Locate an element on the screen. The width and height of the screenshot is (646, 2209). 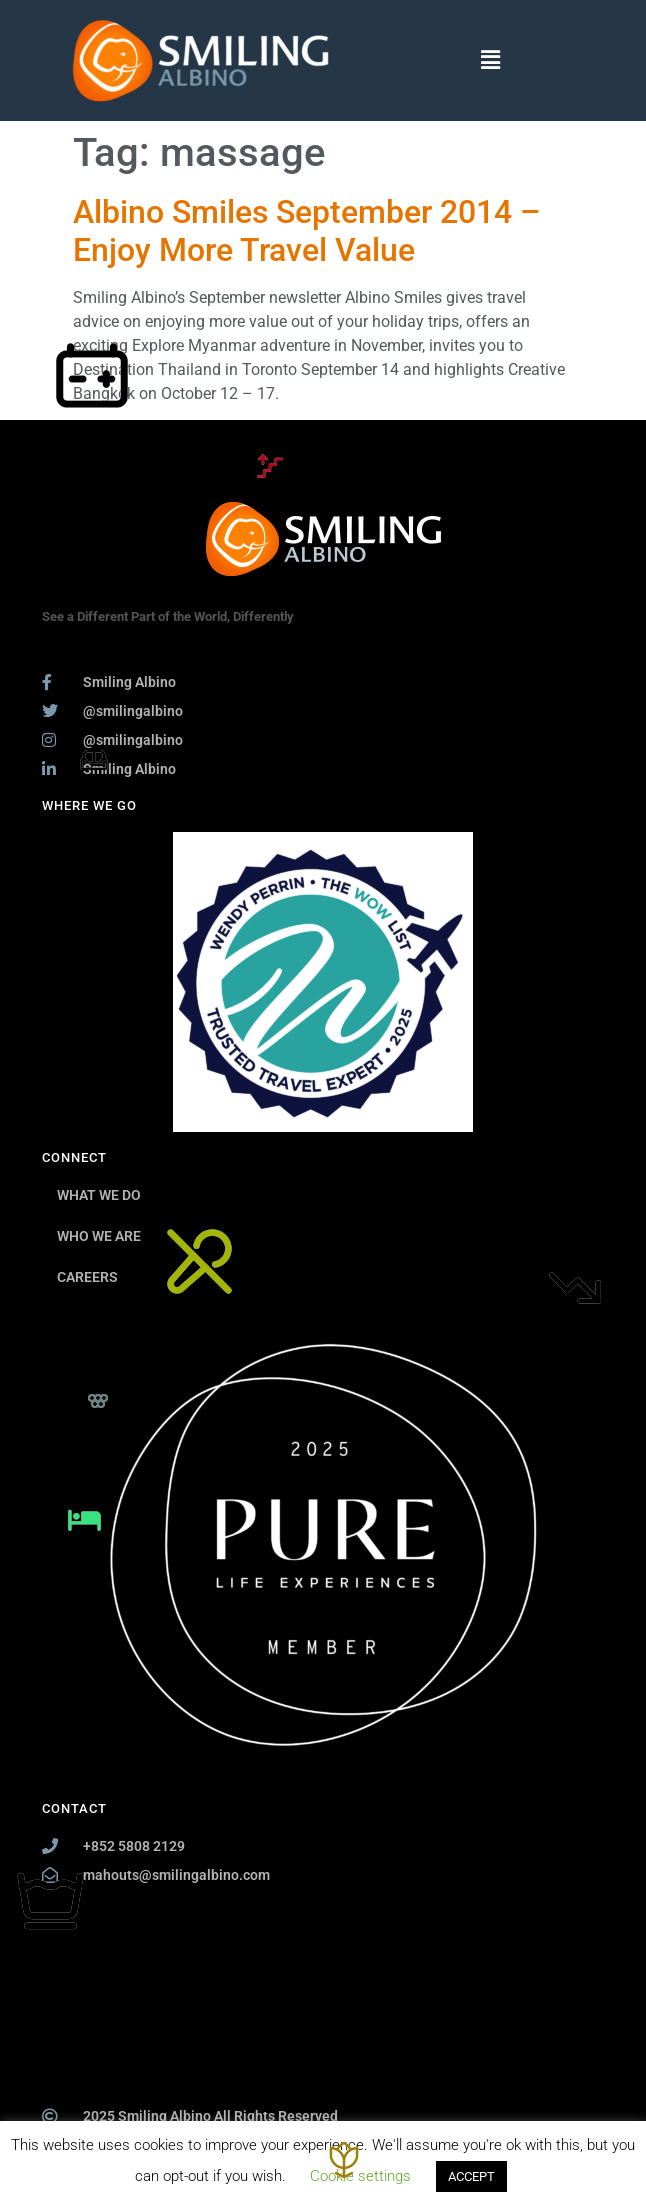
view olympics-related content or events is located at coordinates (98, 1401).